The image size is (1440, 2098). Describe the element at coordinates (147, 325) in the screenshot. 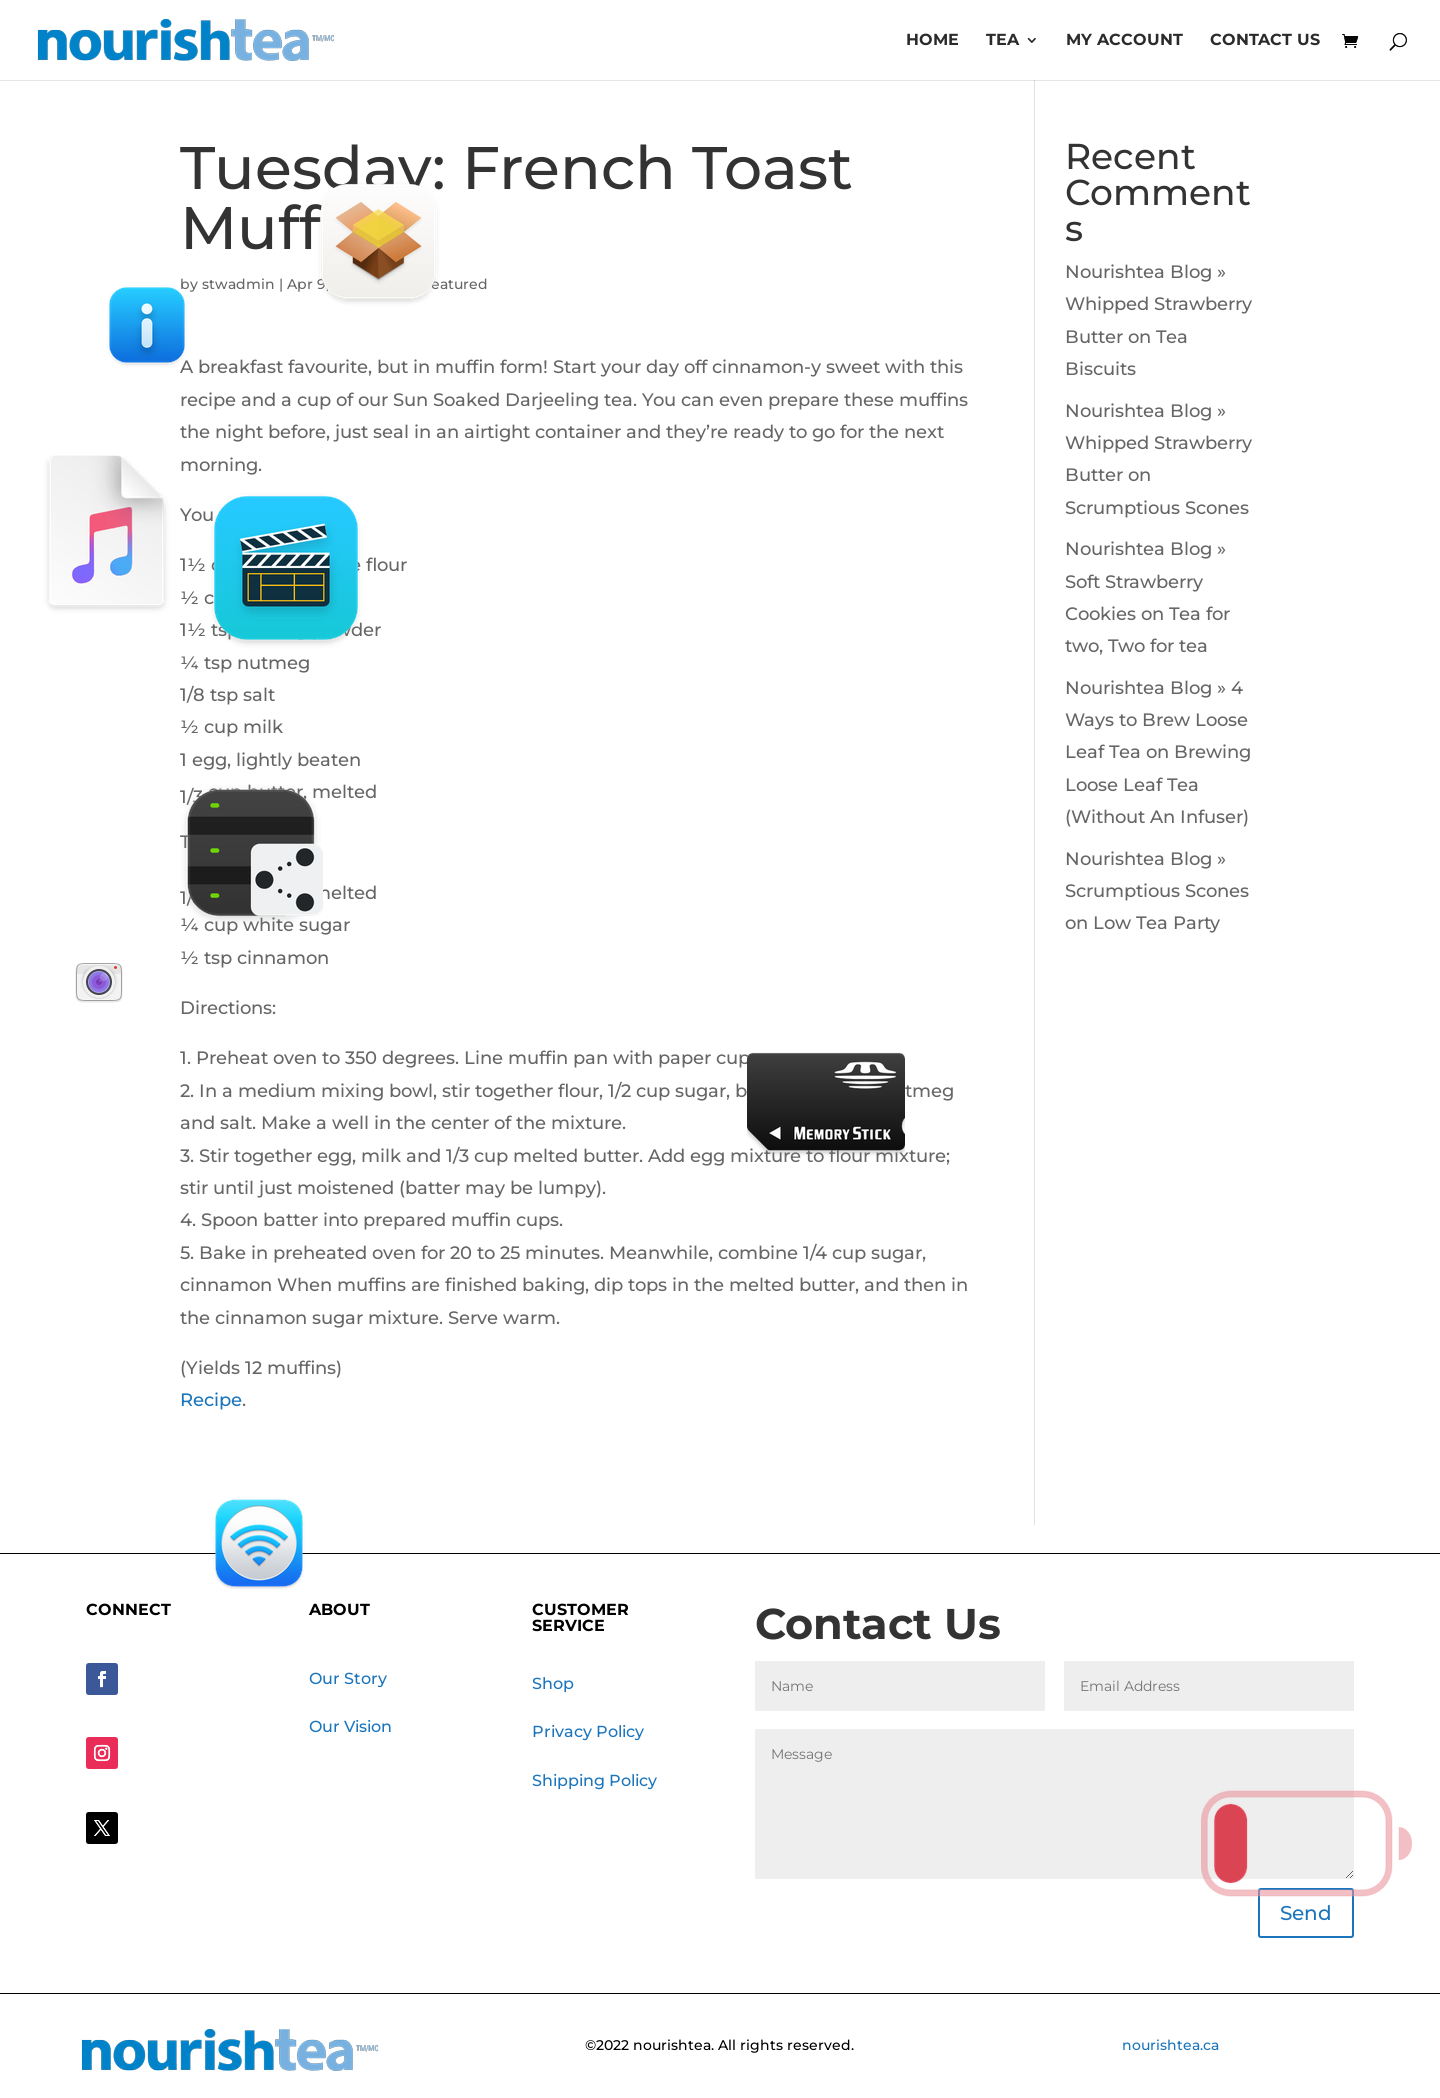

I see `view user profile information` at that location.